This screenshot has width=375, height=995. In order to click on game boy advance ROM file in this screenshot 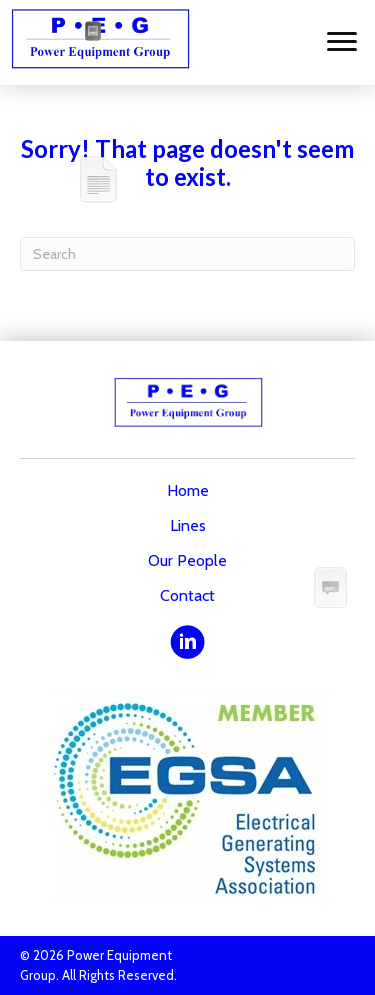, I will do `click(93, 31)`.